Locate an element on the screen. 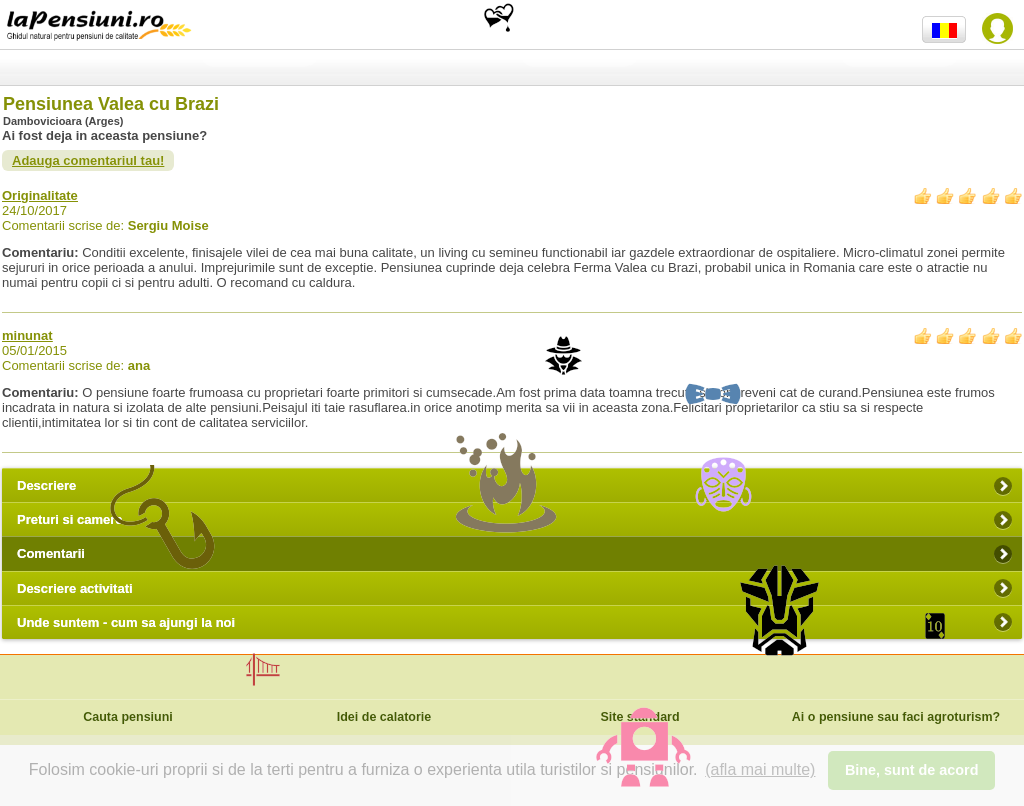 This screenshot has width=1024, height=806. select mech or robot character is located at coordinates (779, 610).